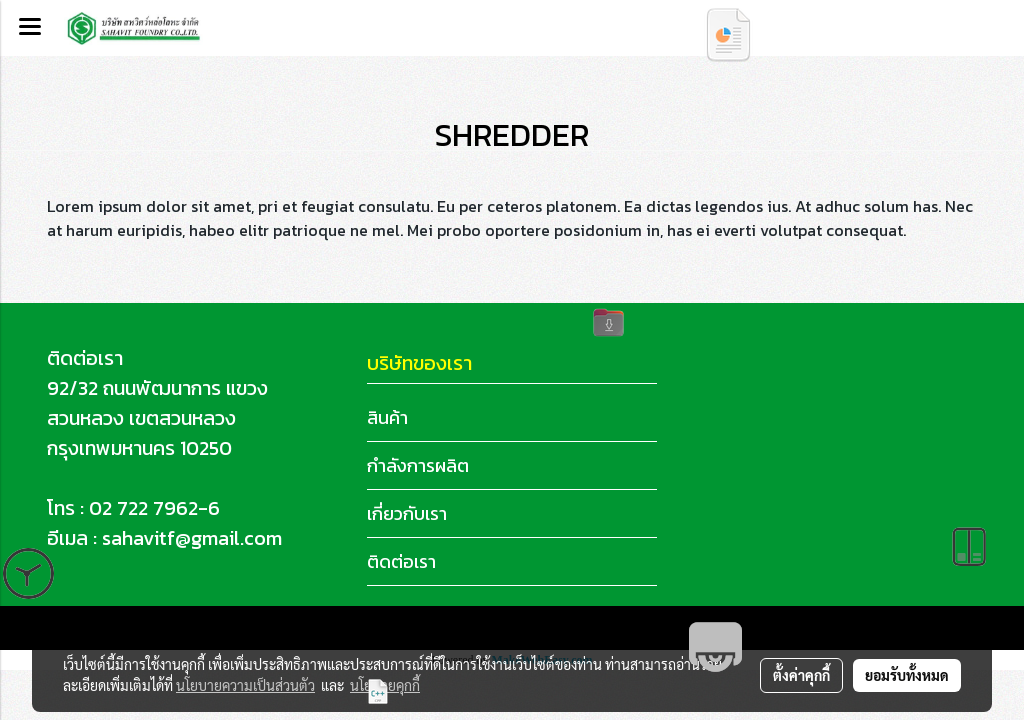  Describe the element at coordinates (28, 573) in the screenshot. I see `open the clock app` at that location.